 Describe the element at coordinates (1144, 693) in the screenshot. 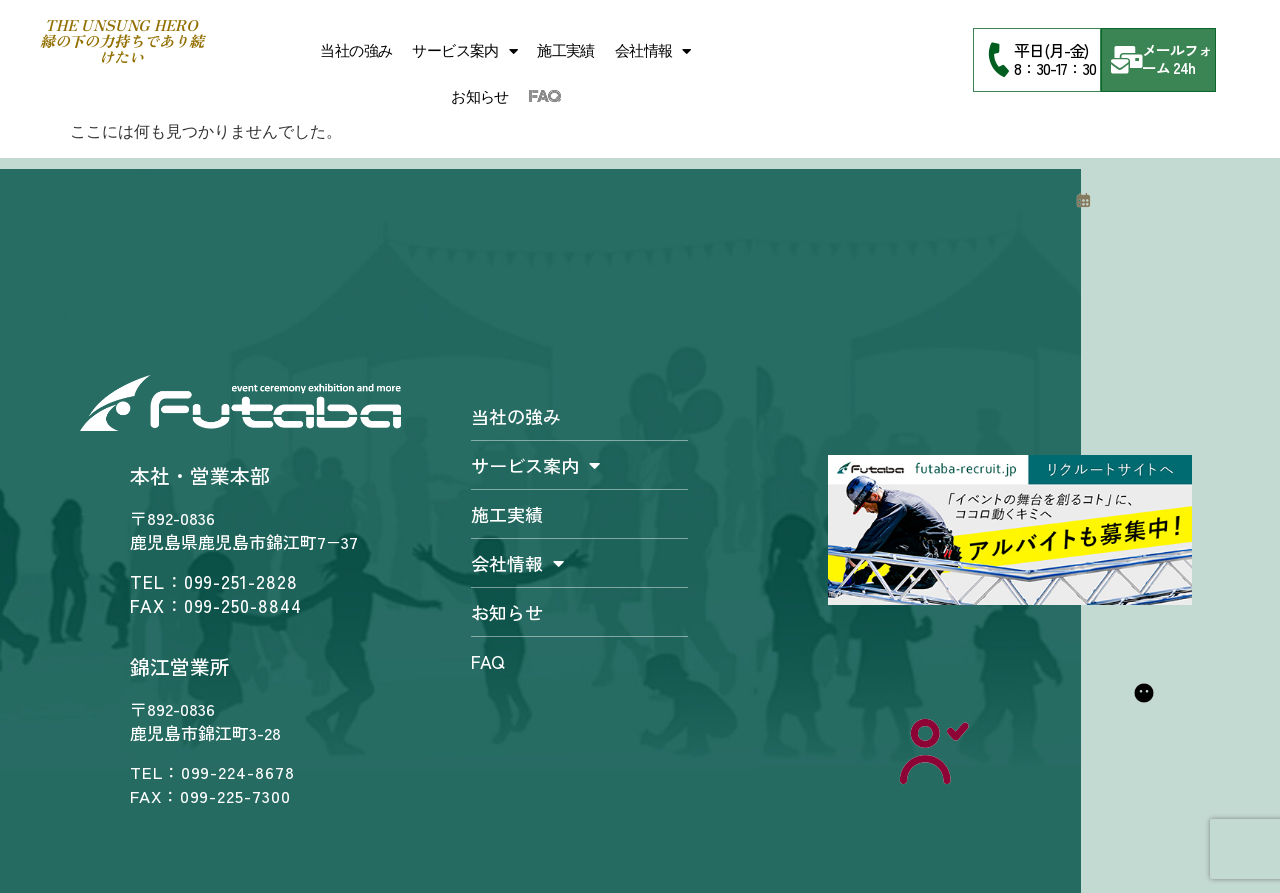

I see `indicates neutral or no feedback given` at that location.